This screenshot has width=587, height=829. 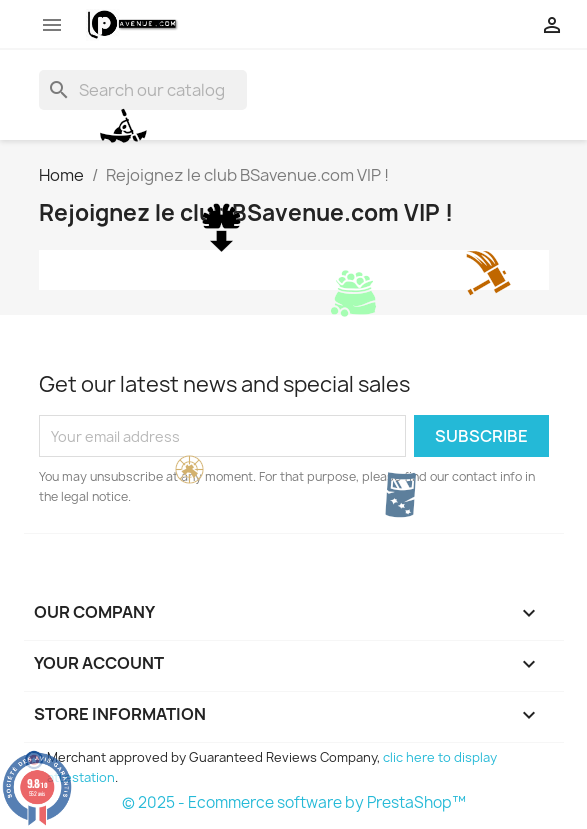 What do you see at coordinates (489, 274) in the screenshot?
I see `indicates a ban or moderation action` at bounding box center [489, 274].